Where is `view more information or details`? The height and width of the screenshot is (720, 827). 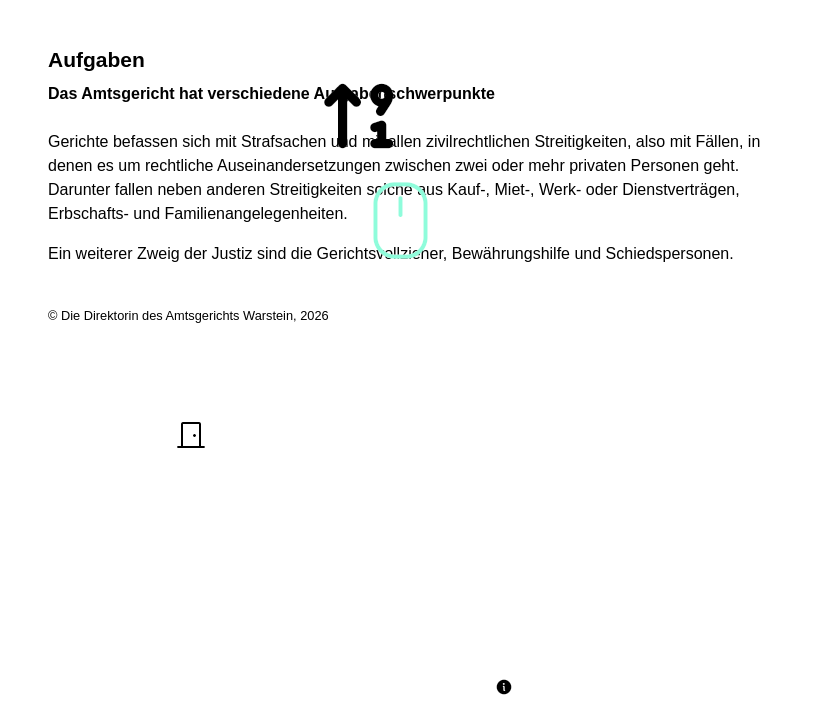 view more information or details is located at coordinates (504, 687).